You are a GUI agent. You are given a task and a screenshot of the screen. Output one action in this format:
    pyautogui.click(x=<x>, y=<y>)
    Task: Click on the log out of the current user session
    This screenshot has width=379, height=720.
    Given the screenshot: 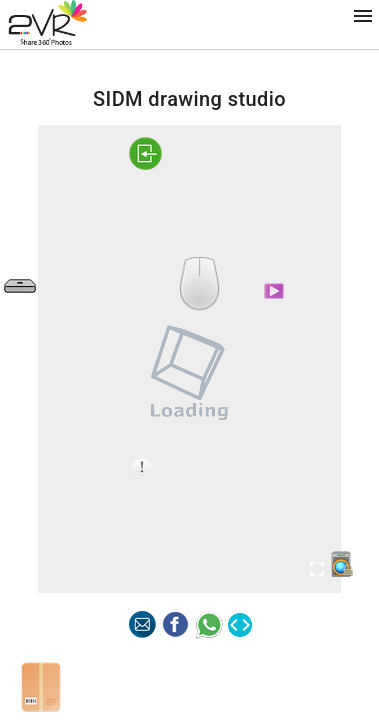 What is the action you would take?
    pyautogui.click(x=145, y=153)
    